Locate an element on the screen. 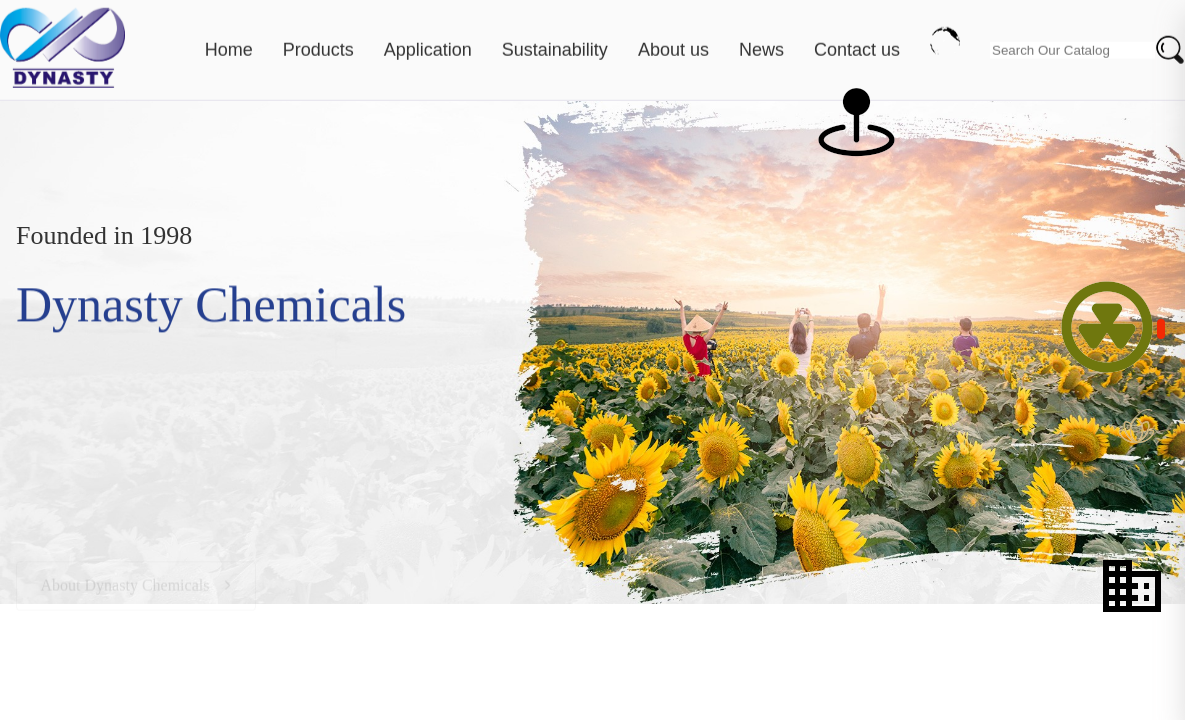 The height and width of the screenshot is (720, 1185). view company or organization profile is located at coordinates (1132, 586).